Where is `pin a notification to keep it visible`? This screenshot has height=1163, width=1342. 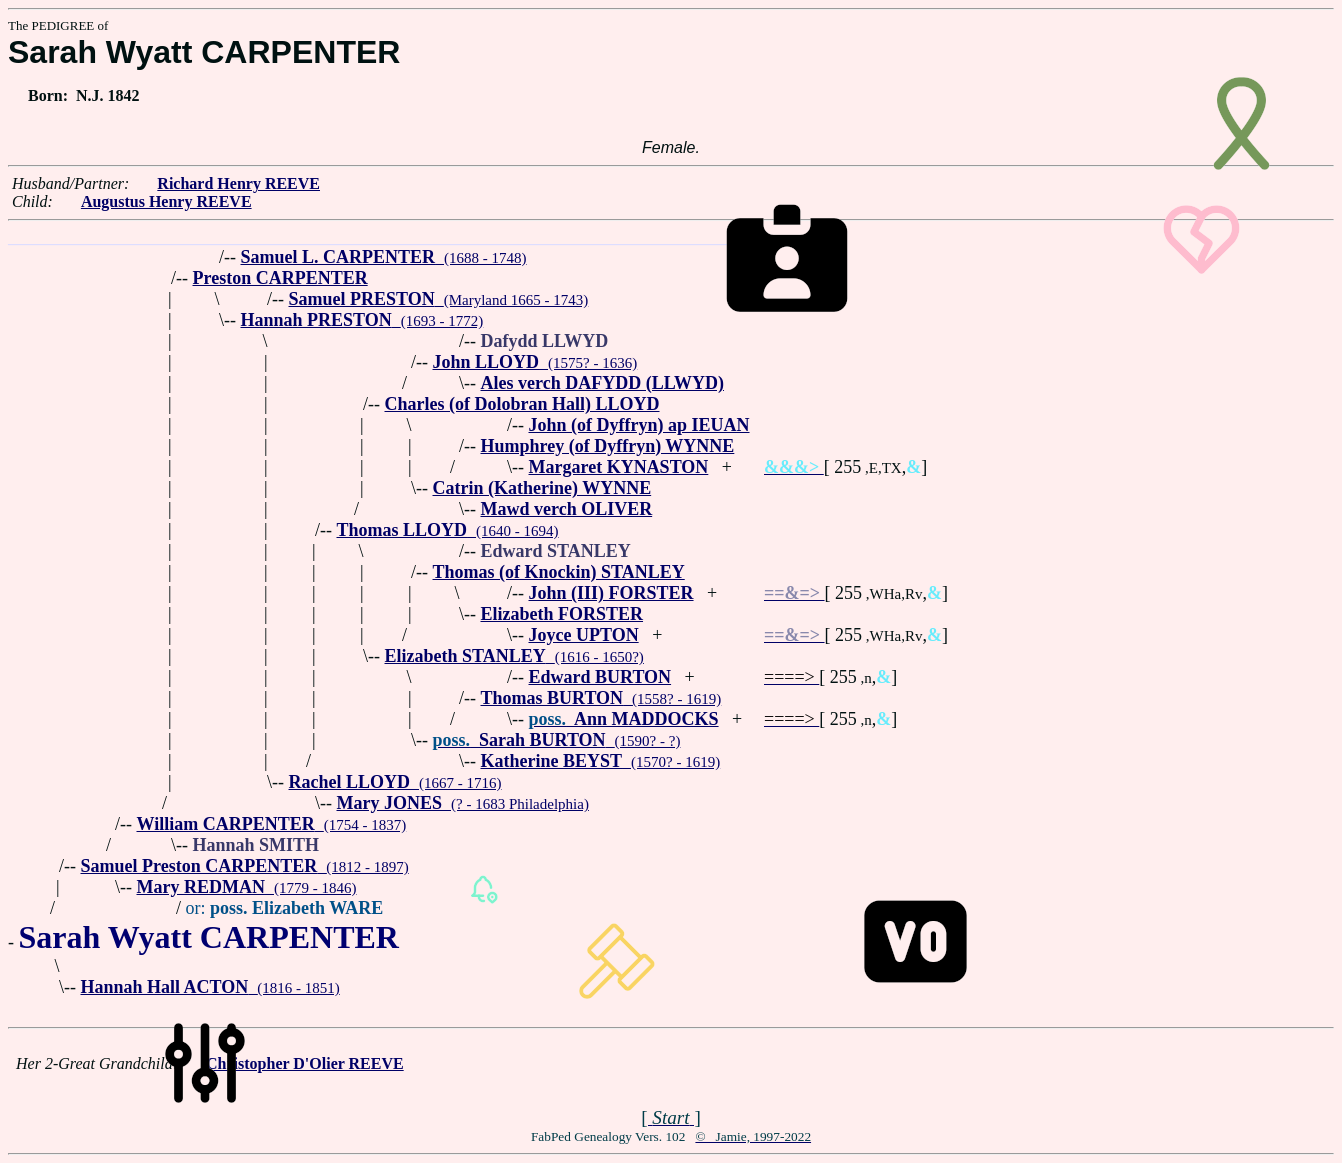
pin a notification to keep it visible is located at coordinates (483, 889).